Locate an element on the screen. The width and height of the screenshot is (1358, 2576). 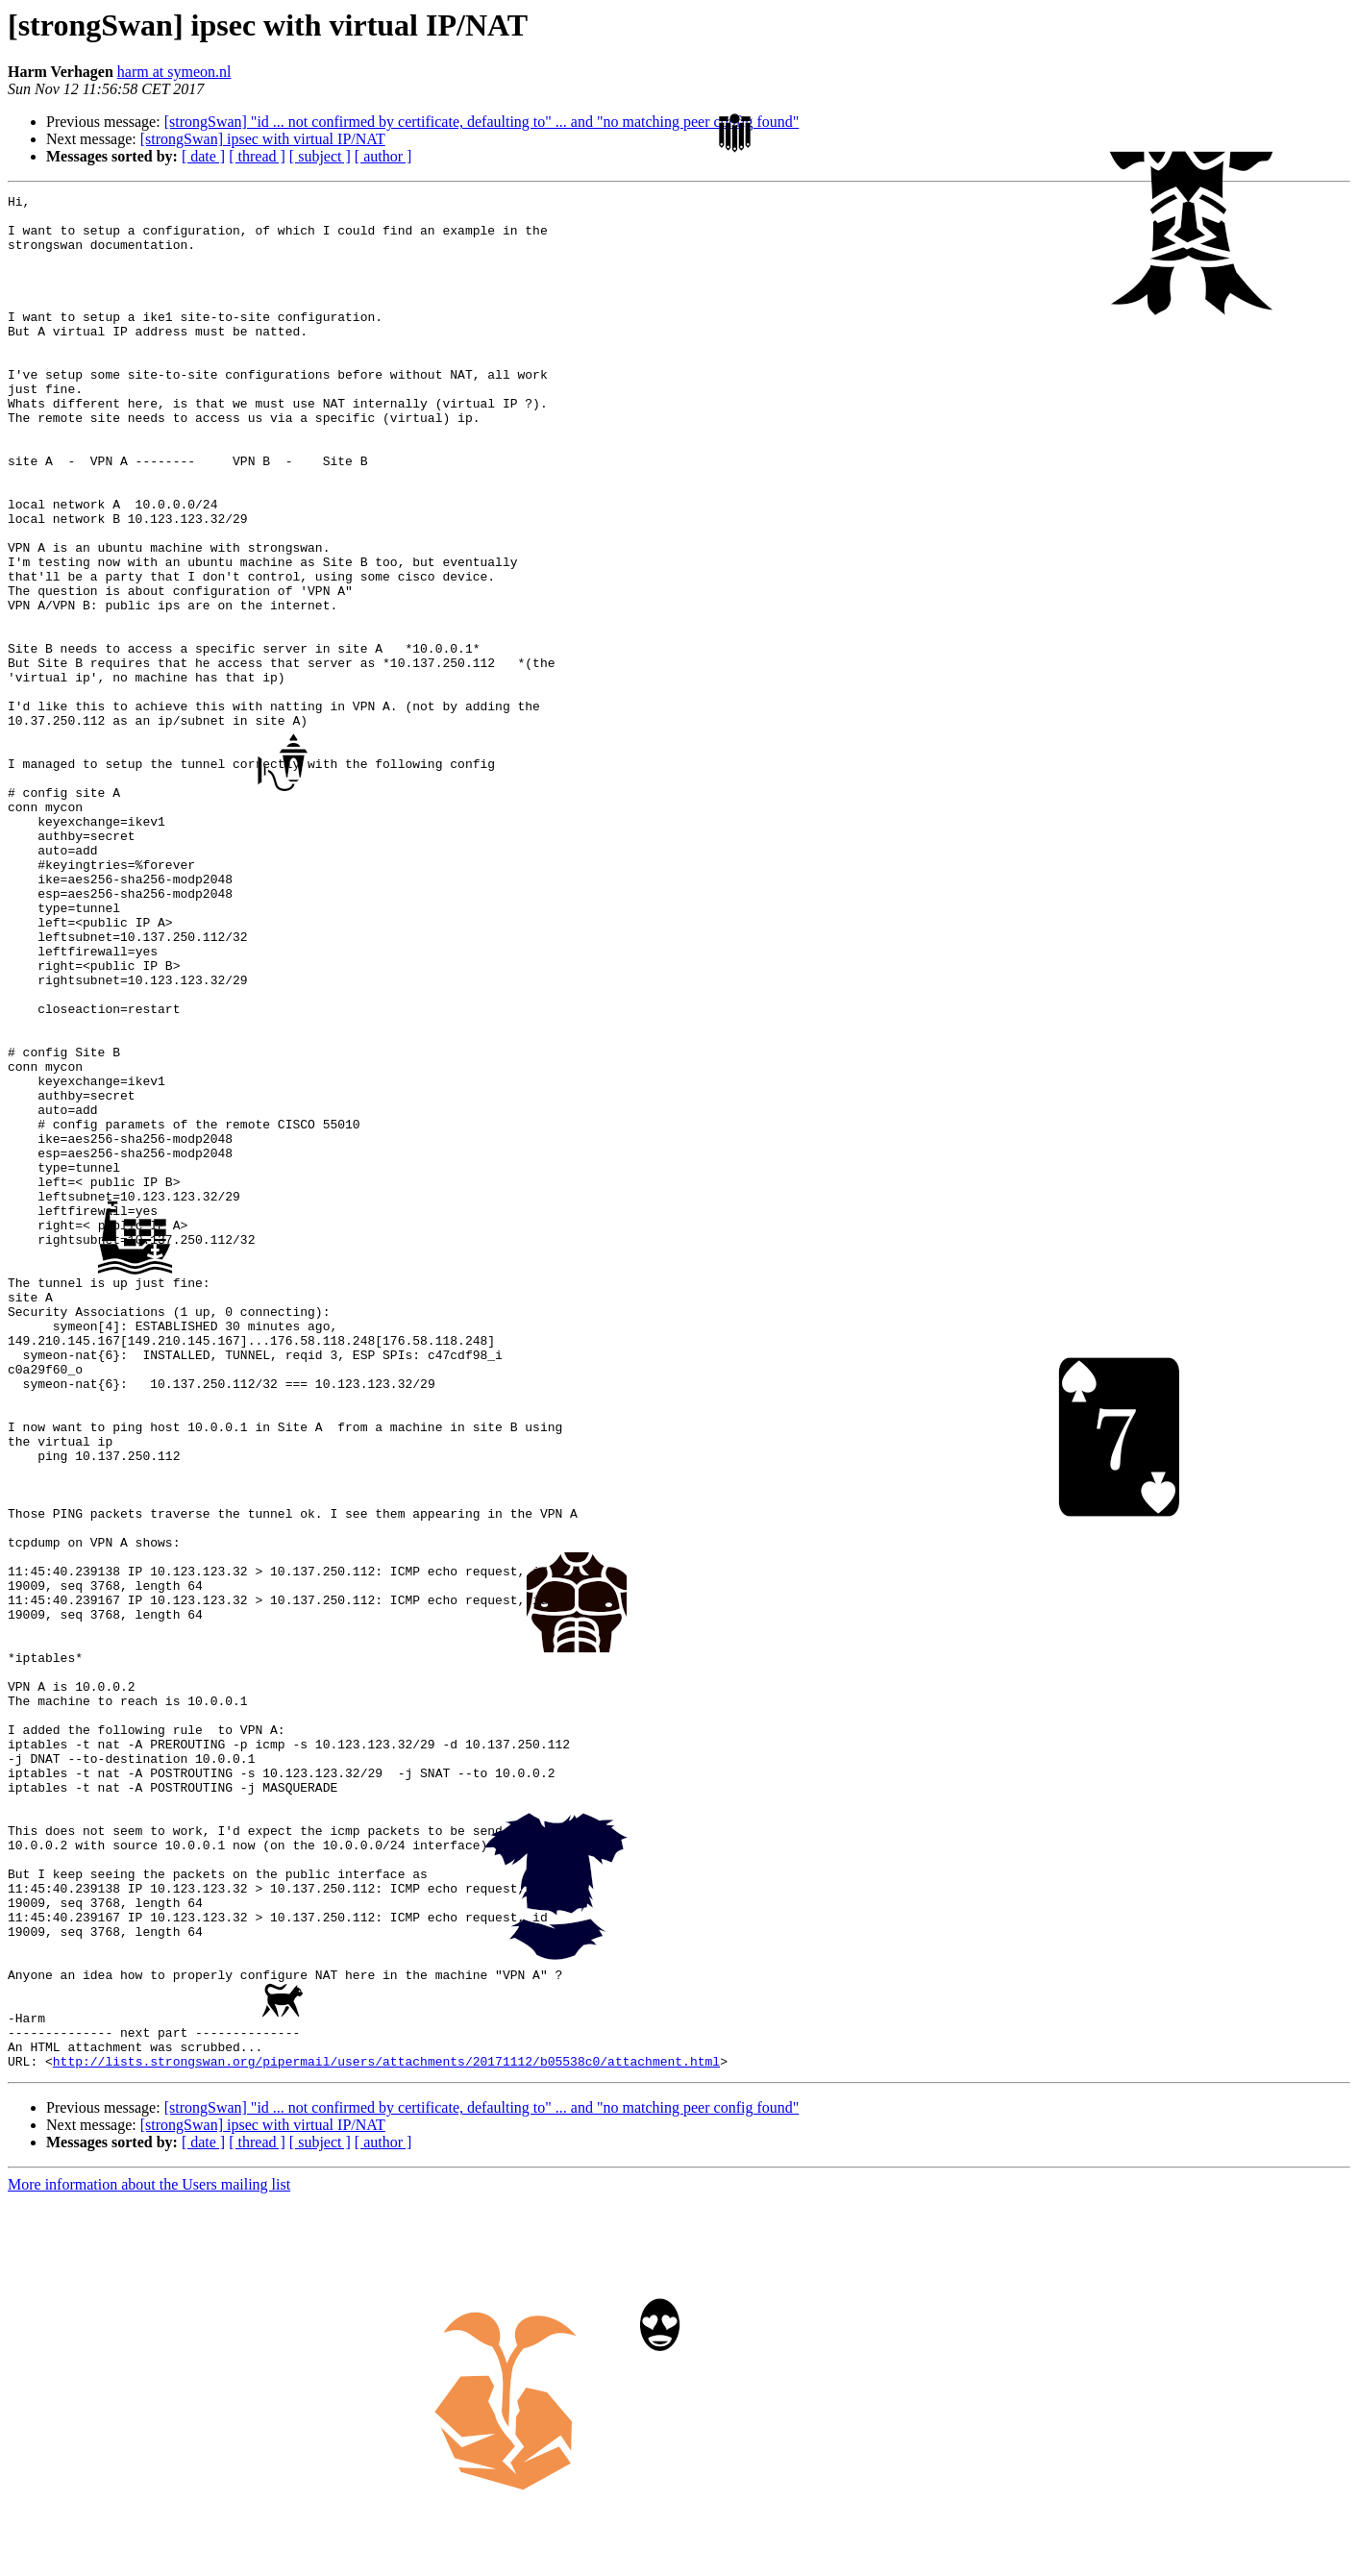
select ancient roman armor piece is located at coordinates (734, 133).